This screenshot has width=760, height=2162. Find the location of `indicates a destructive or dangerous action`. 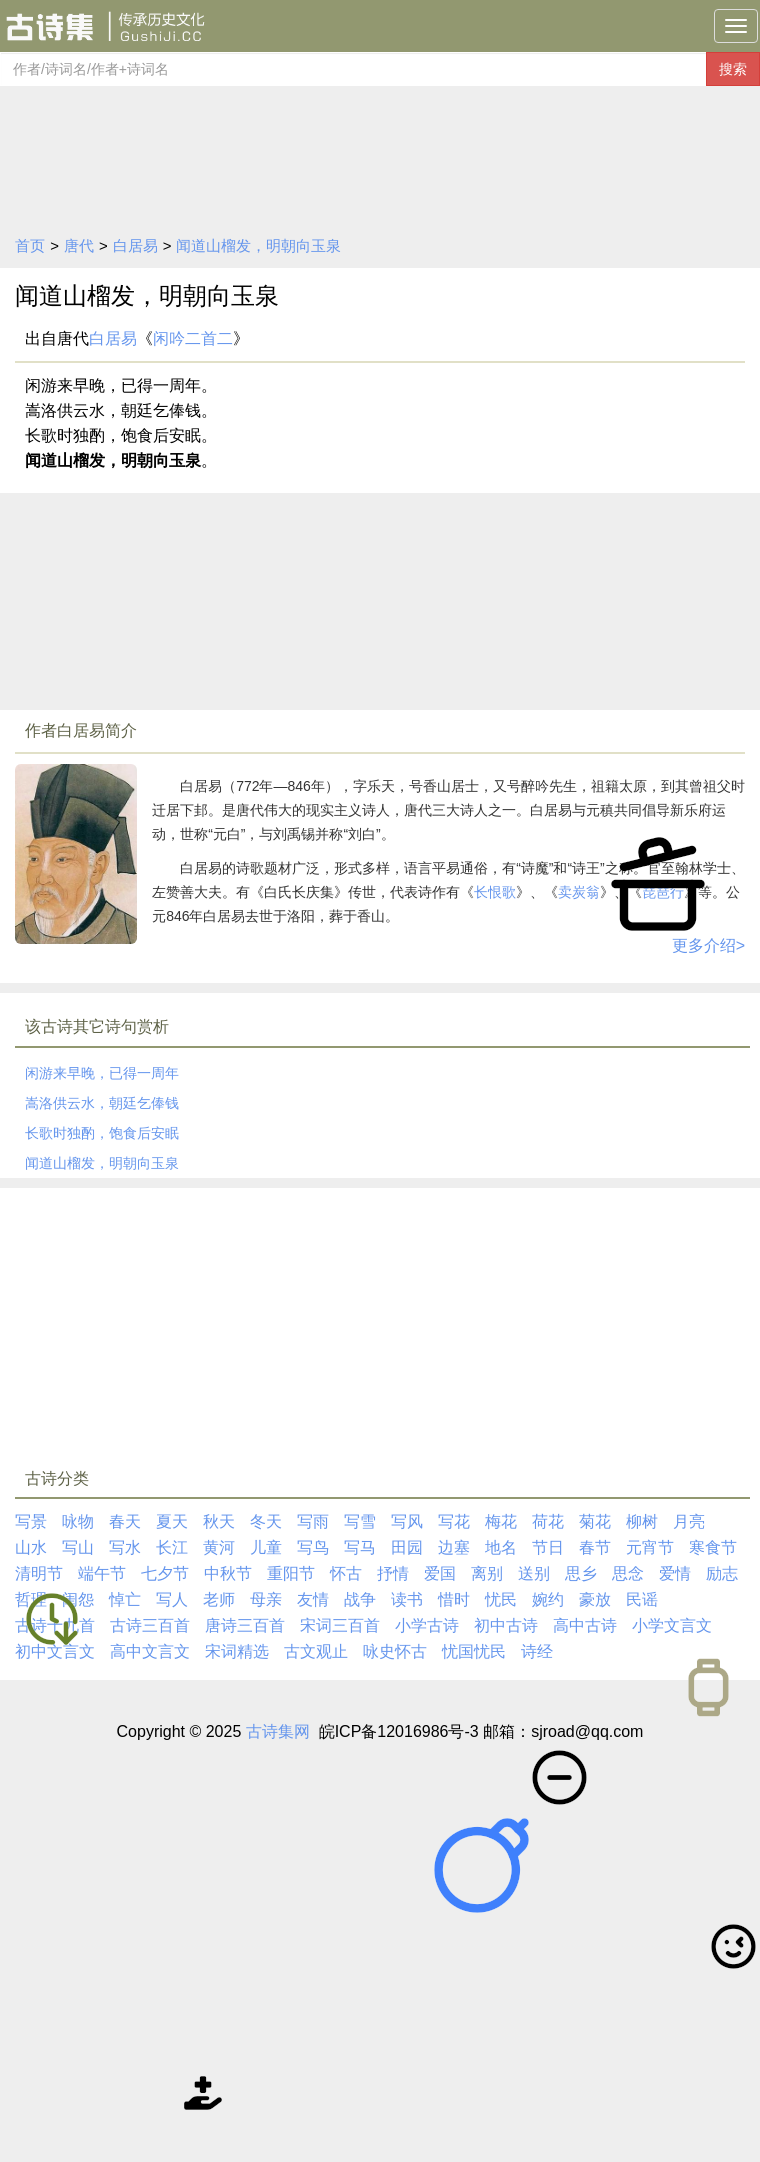

indicates a destructive or dangerous action is located at coordinates (481, 1865).